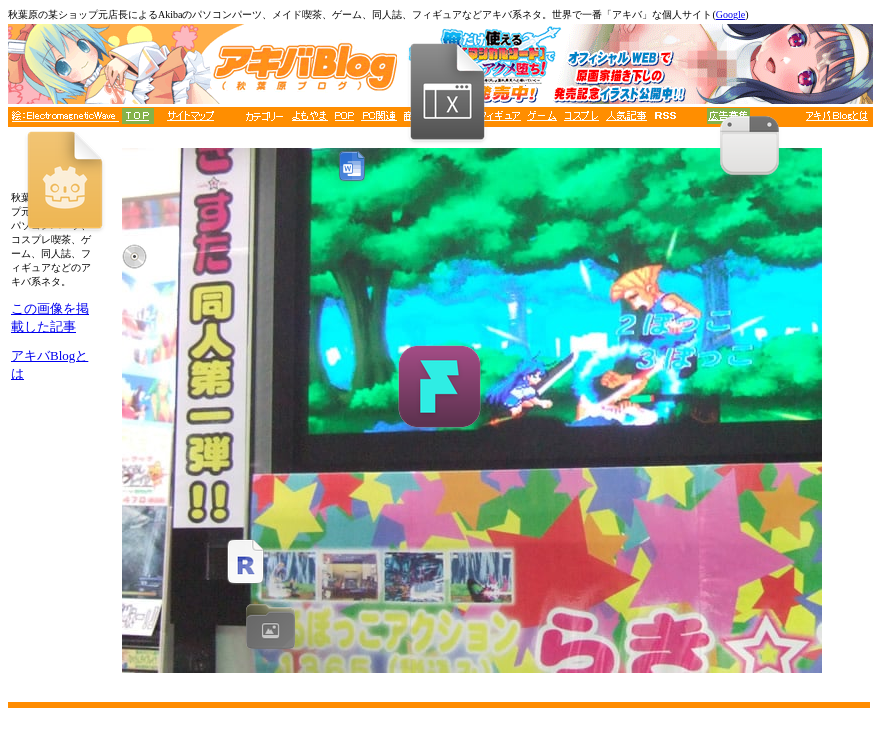 The height and width of the screenshot is (730, 873). What do you see at coordinates (134, 256) in the screenshot?
I see `indicates a blank CD-R disc ready for burning` at bounding box center [134, 256].